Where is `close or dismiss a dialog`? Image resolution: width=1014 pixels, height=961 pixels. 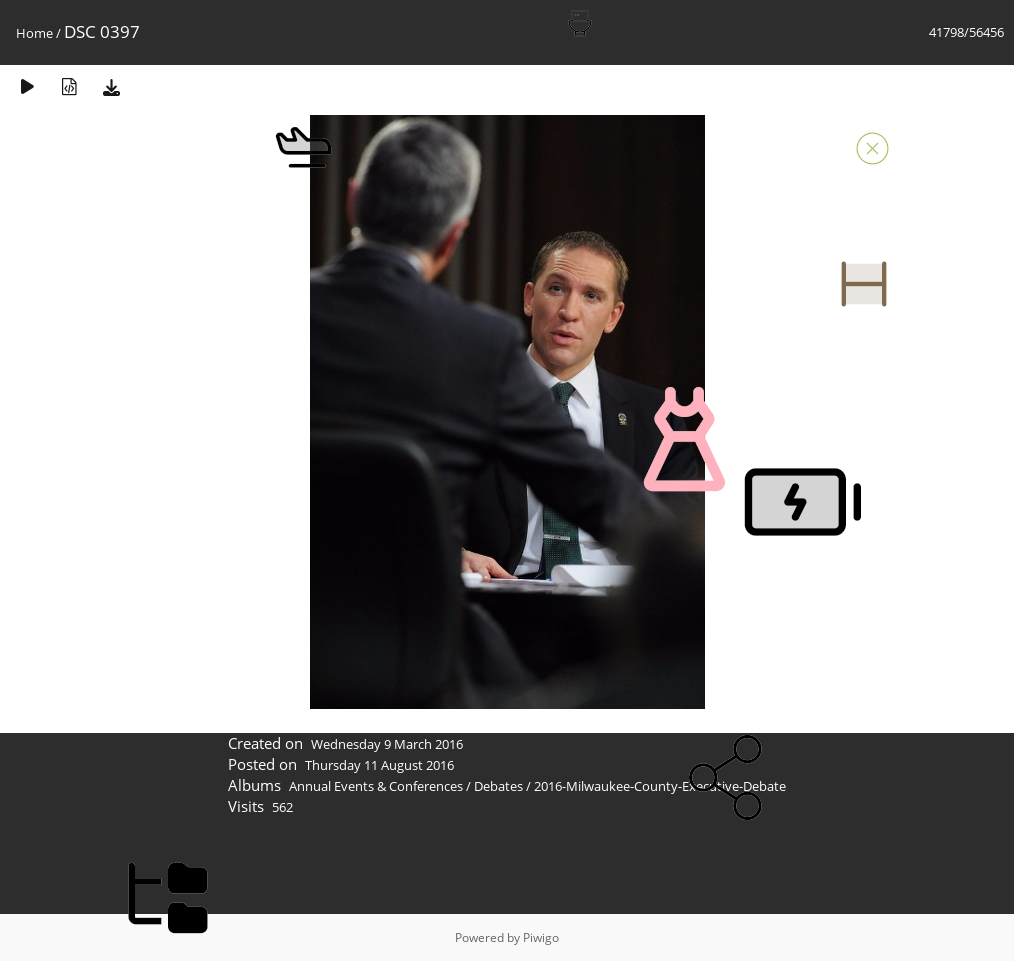 close or dismiss a dialog is located at coordinates (872, 148).